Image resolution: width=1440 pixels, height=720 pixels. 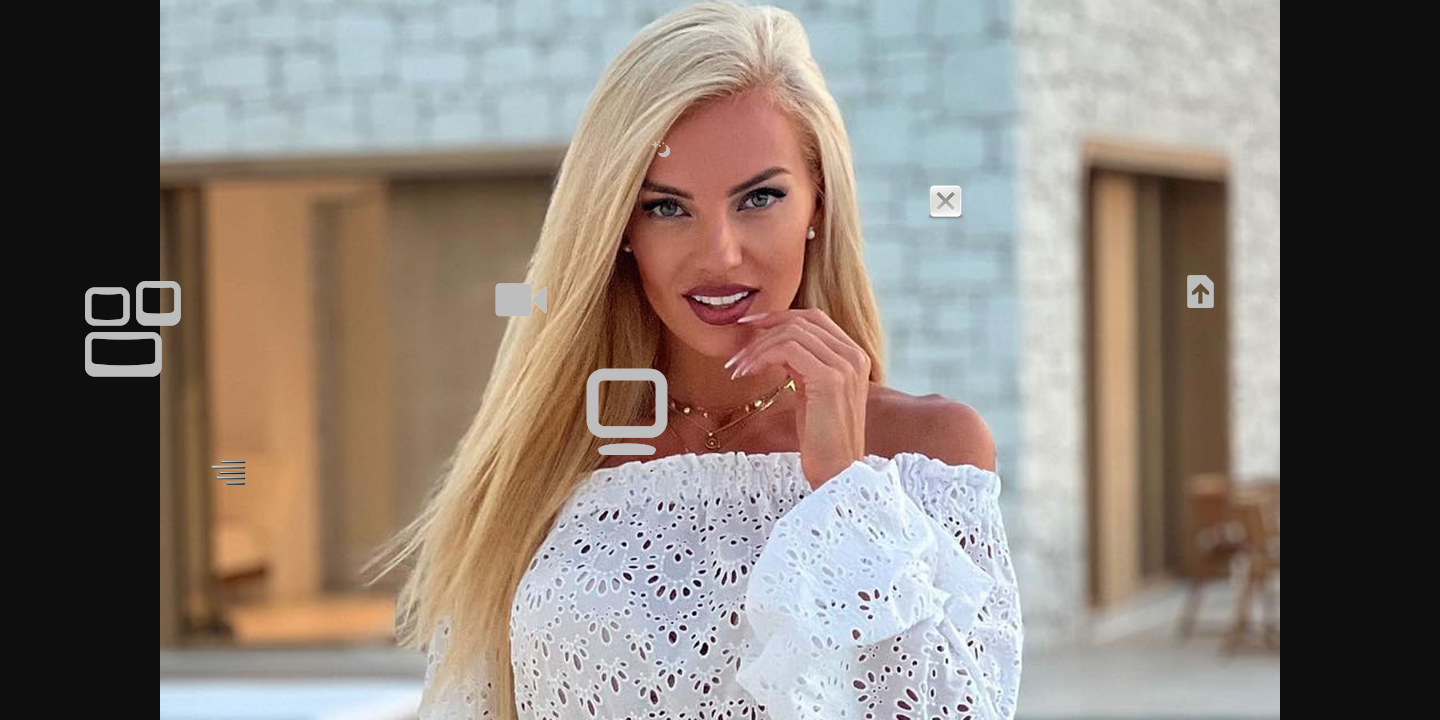 I want to click on access screensaver settings, so click(x=660, y=147).